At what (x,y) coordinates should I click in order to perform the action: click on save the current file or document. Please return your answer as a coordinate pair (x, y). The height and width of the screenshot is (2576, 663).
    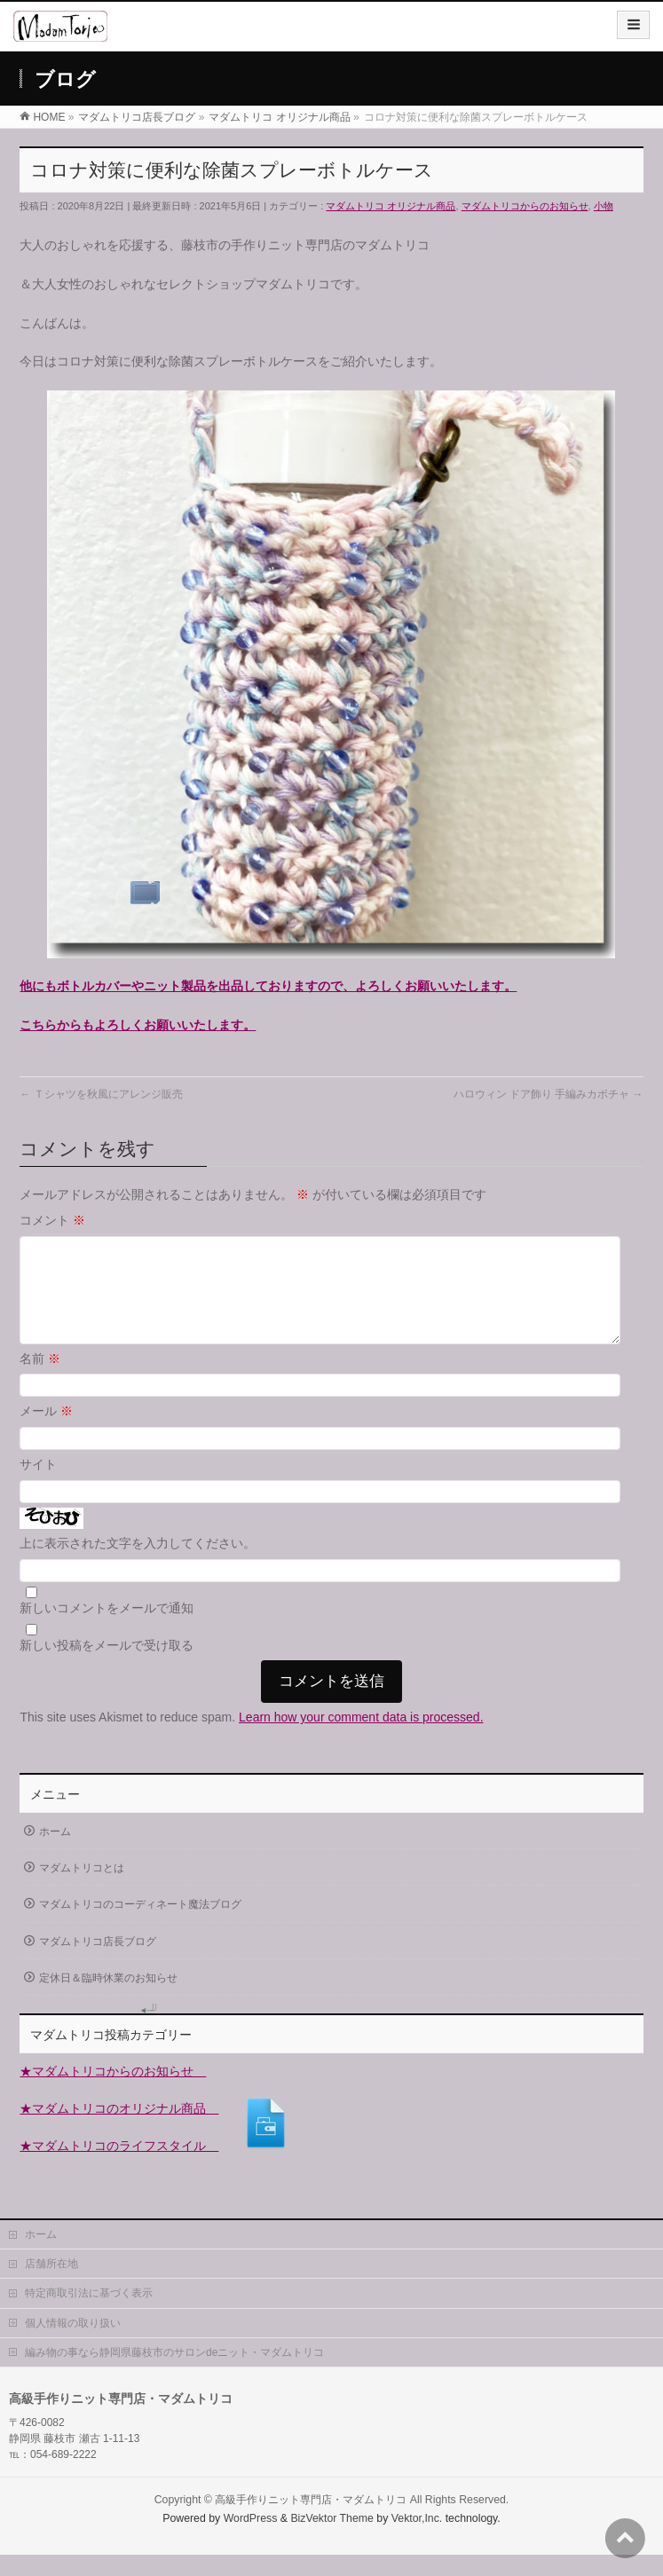
    Looking at the image, I should click on (145, 893).